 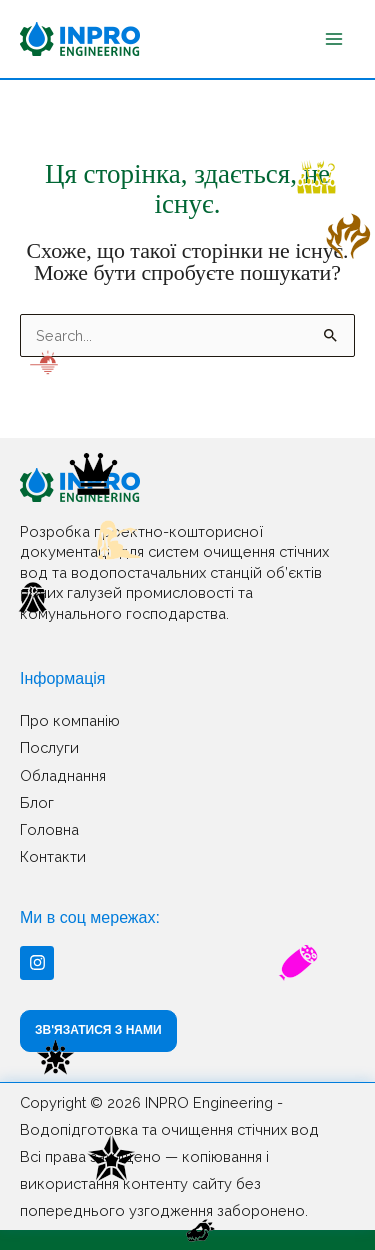 What do you see at coordinates (93, 470) in the screenshot?
I see `chess queen game piece` at bounding box center [93, 470].